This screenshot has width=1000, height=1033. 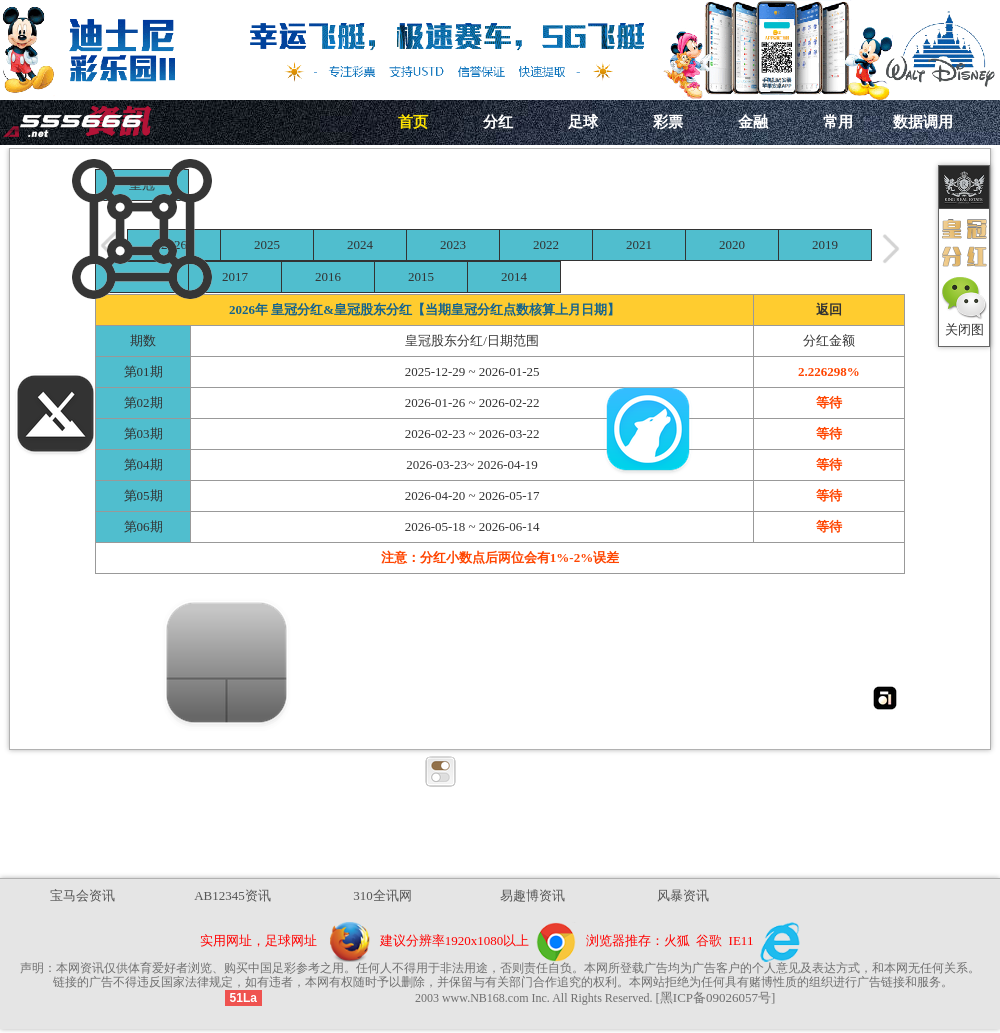 What do you see at coordinates (55, 413) in the screenshot?
I see `launch mx linux application` at bounding box center [55, 413].